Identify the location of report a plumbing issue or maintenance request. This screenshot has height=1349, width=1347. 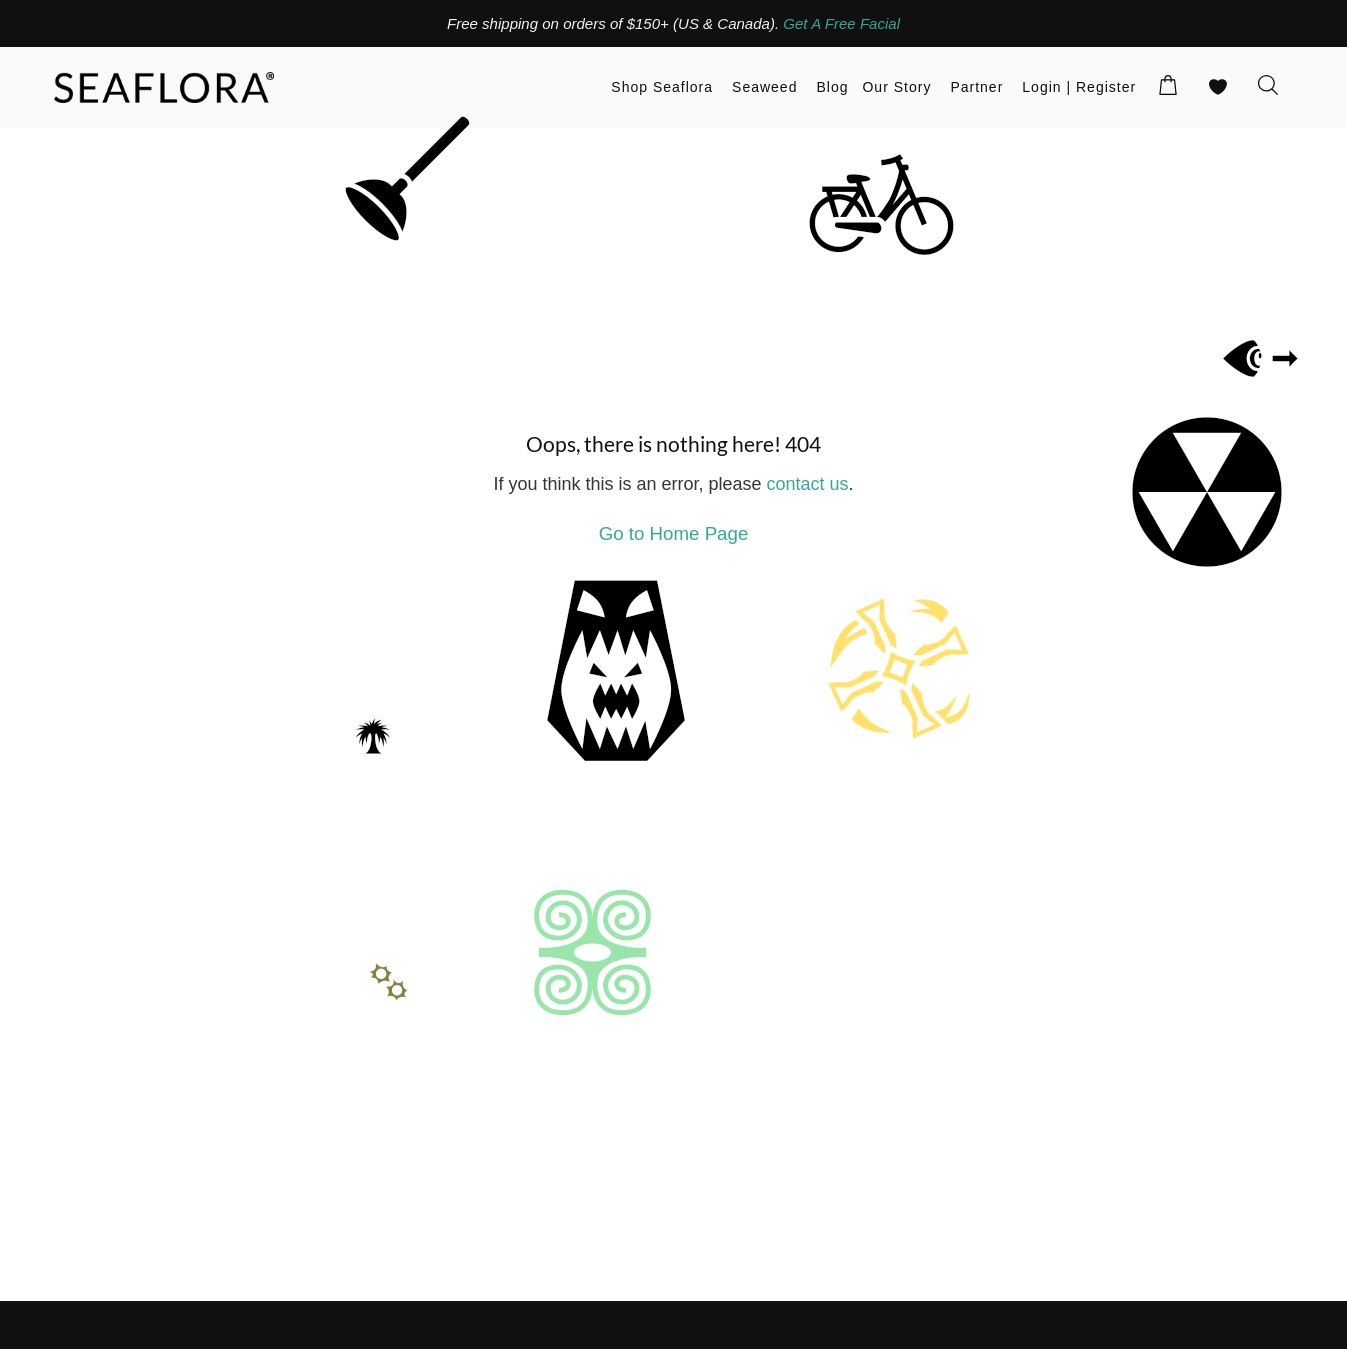
(407, 178).